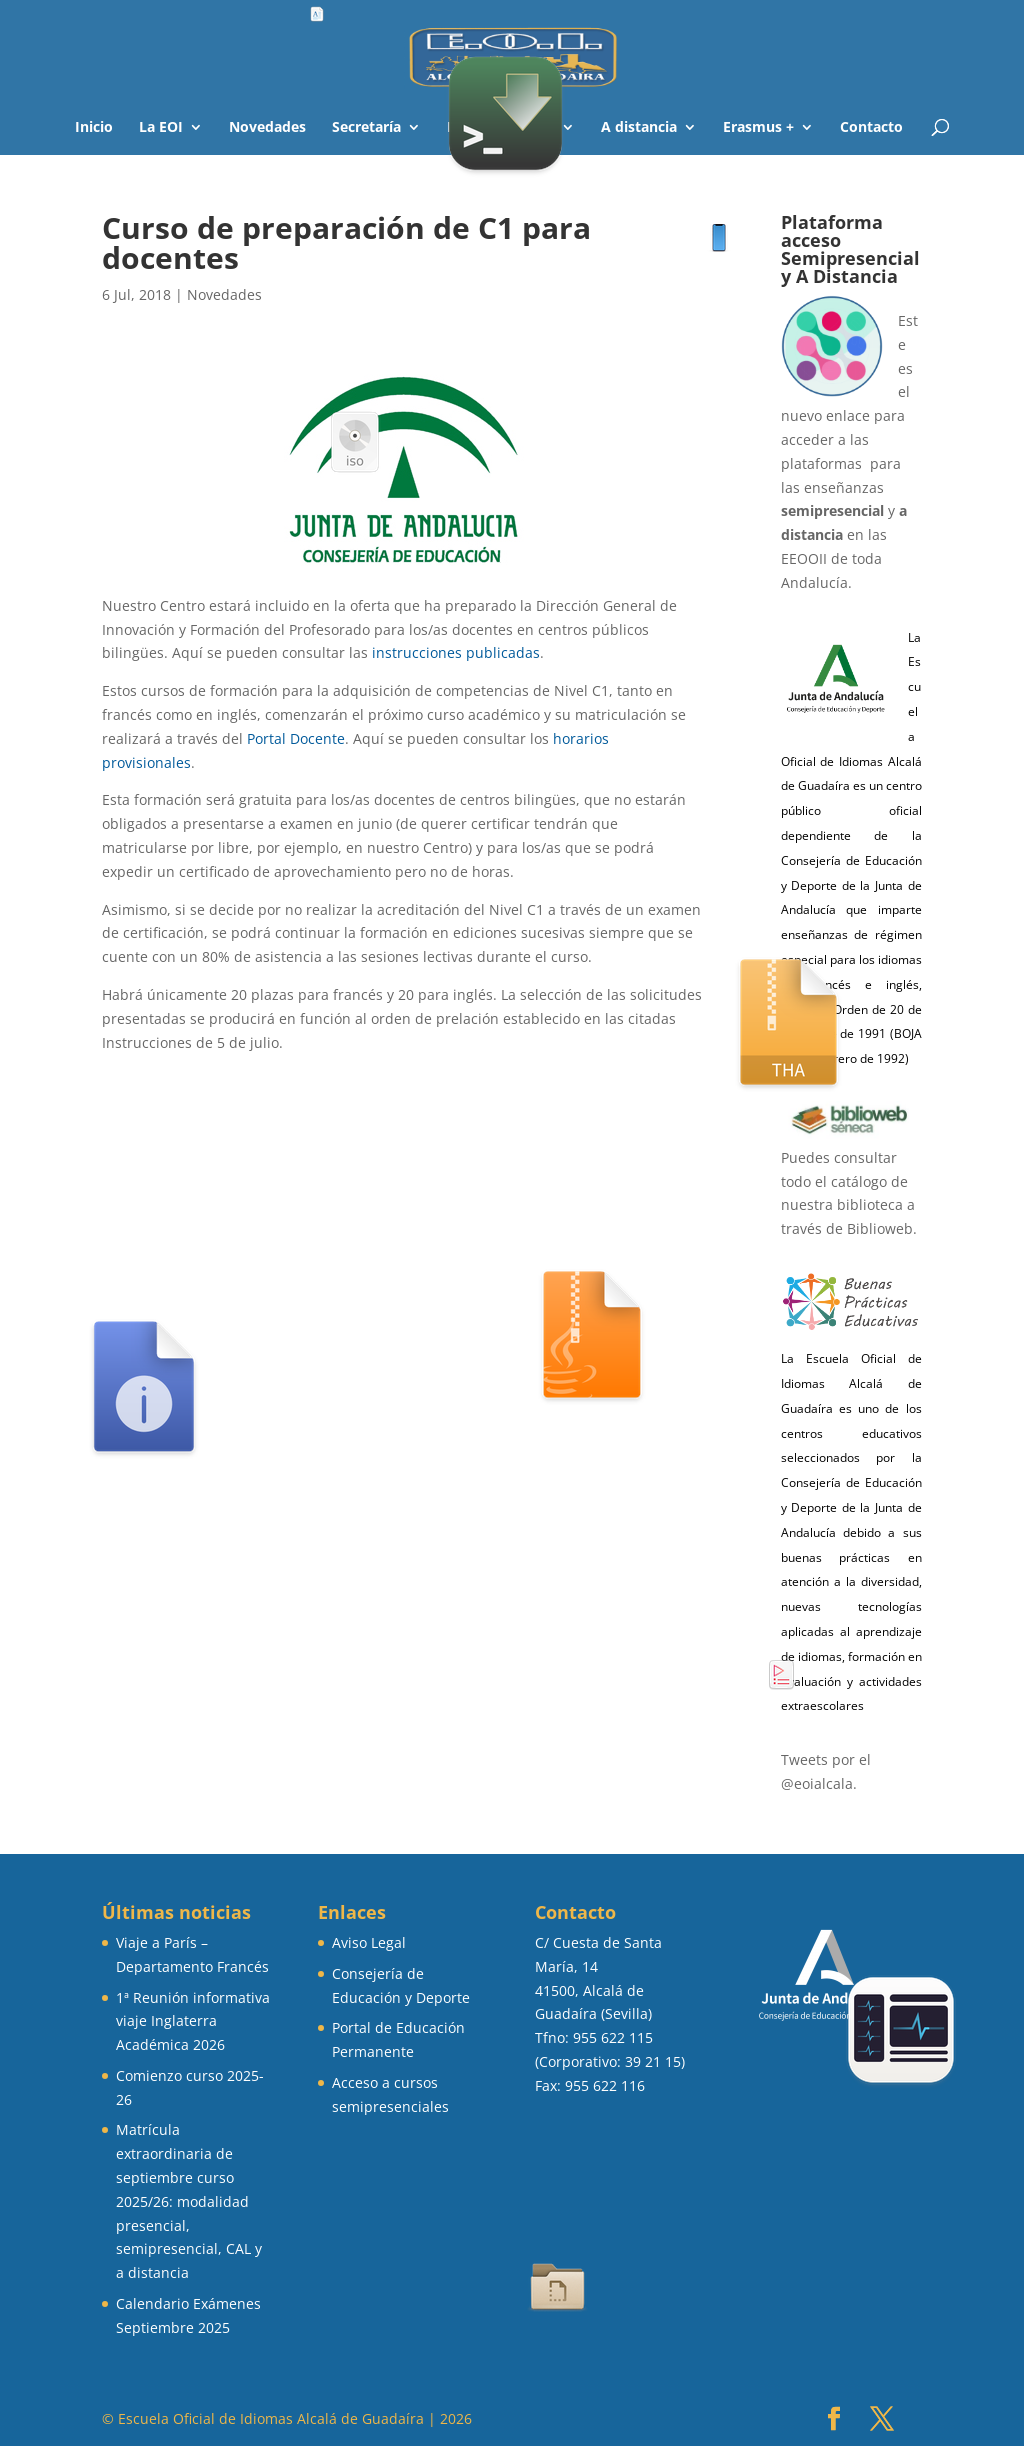  I want to click on access your templates folder, so click(557, 2289).